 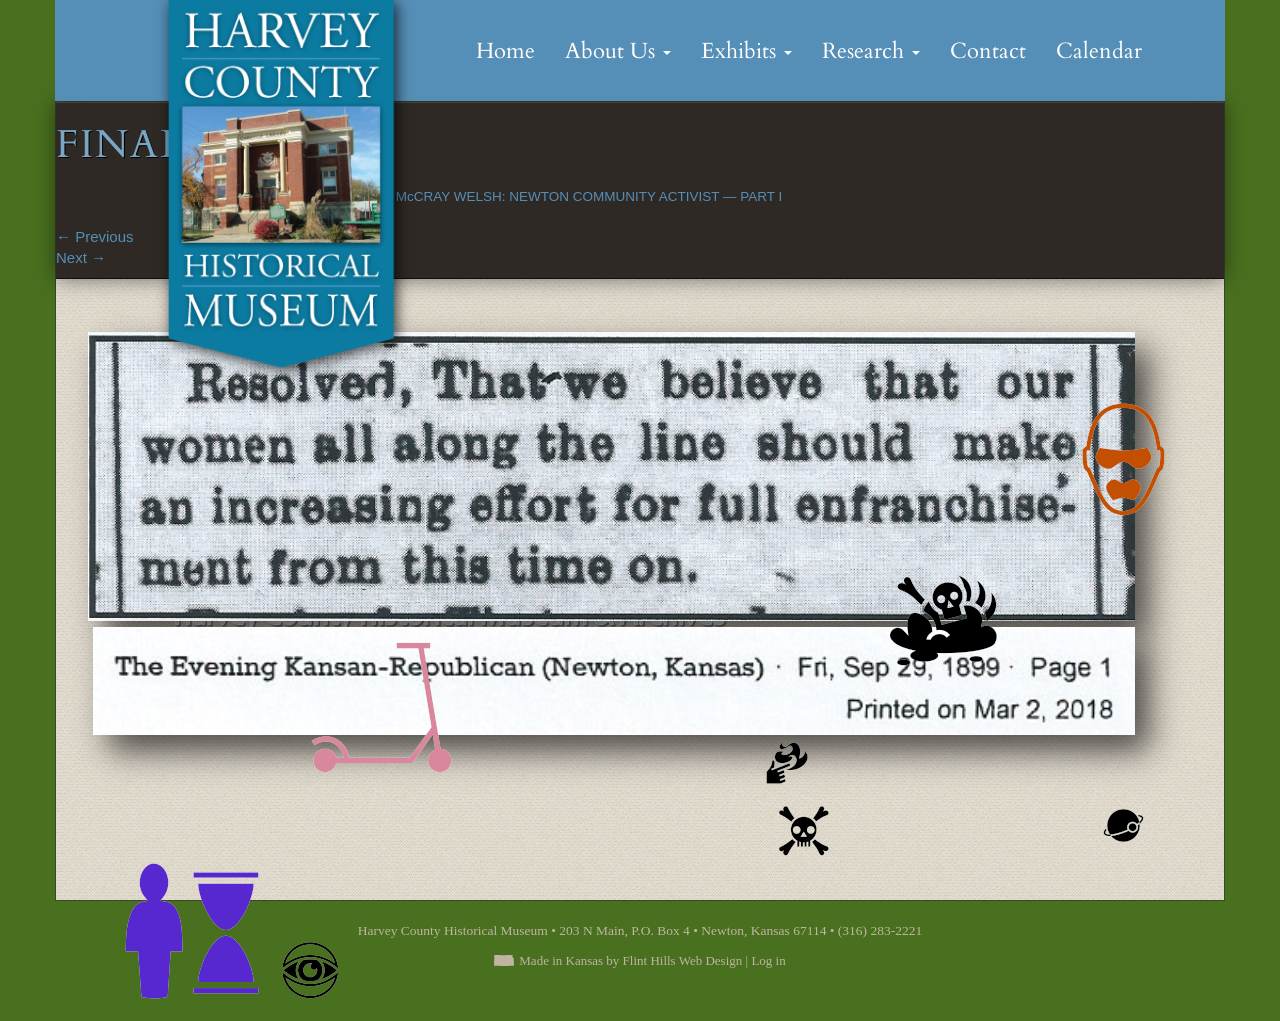 I want to click on view orbital mechanics or space simulation settings, so click(x=1123, y=825).